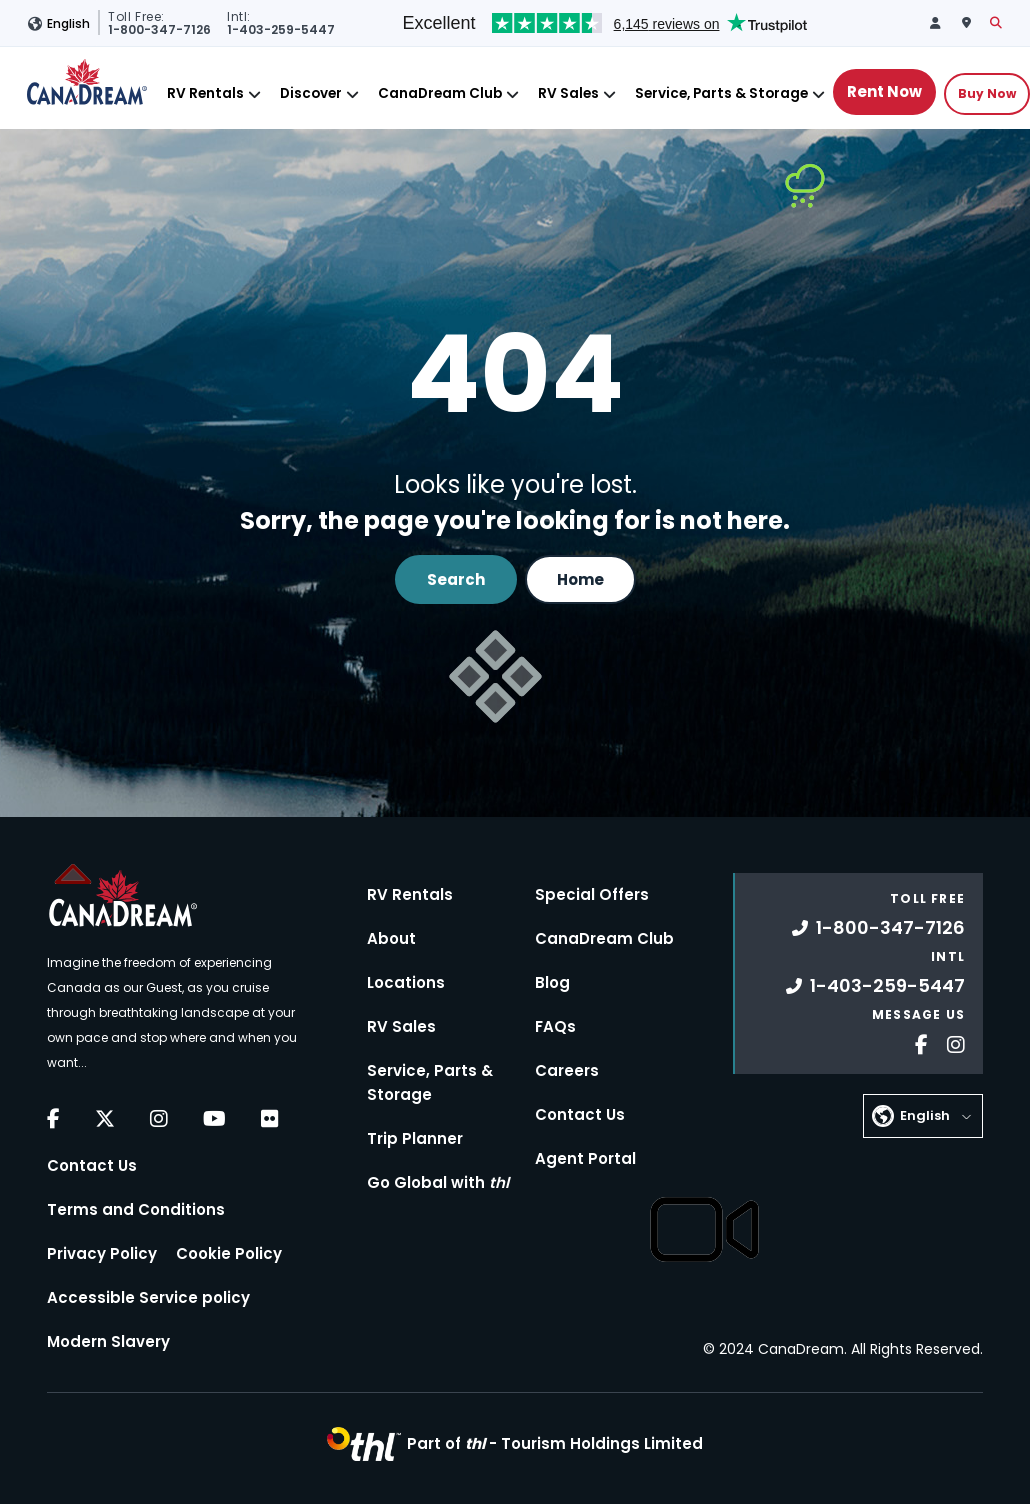  Describe the element at coordinates (805, 185) in the screenshot. I see `indicates snowy weather conditions` at that location.